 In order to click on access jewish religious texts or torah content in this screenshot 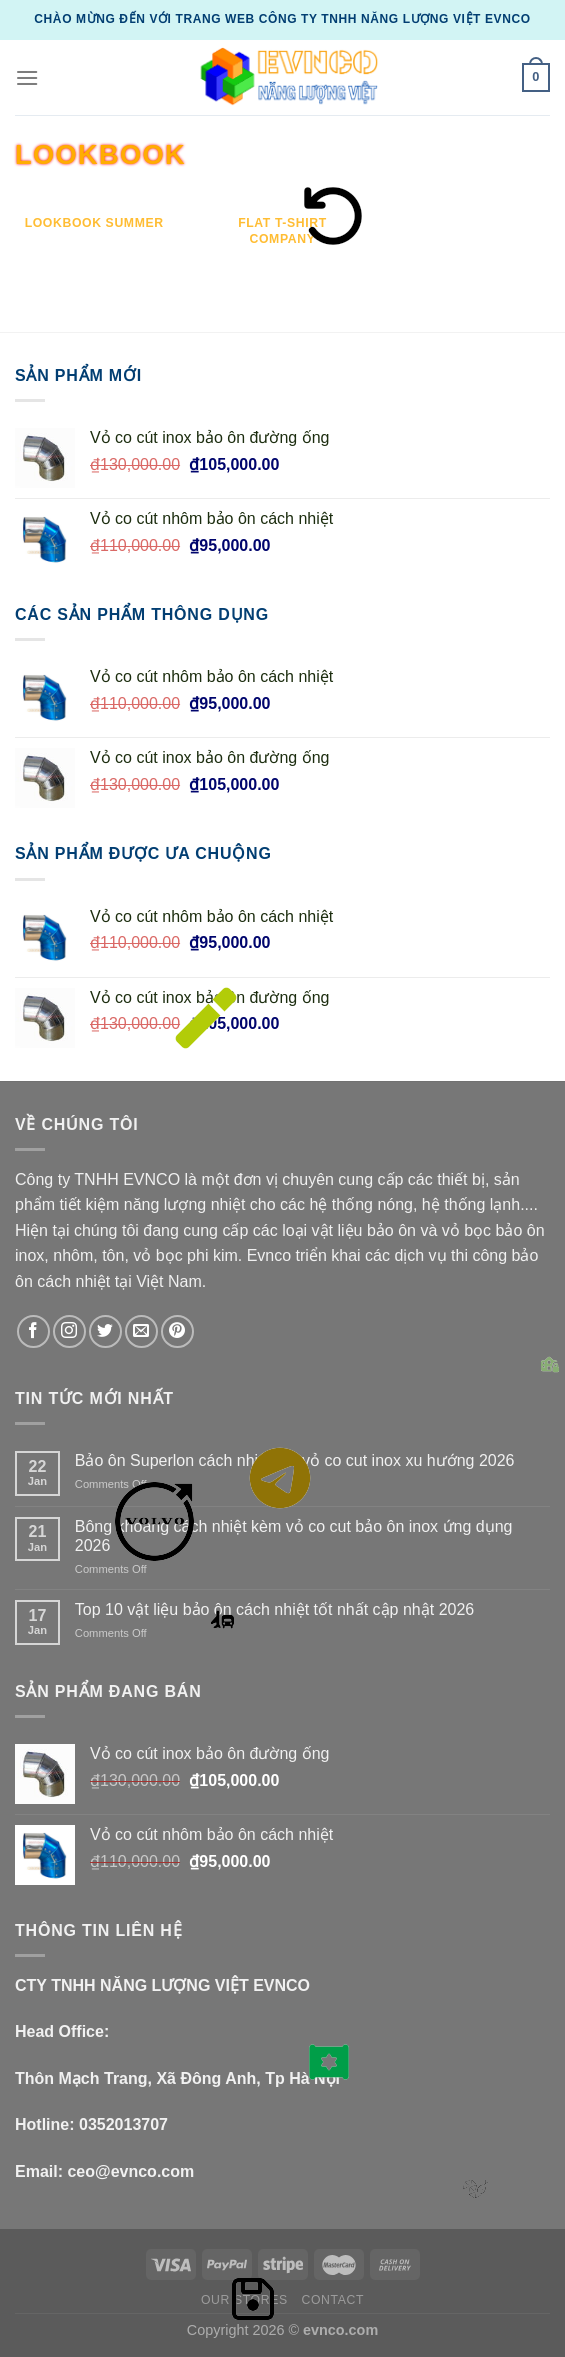, I will do `click(329, 2062)`.